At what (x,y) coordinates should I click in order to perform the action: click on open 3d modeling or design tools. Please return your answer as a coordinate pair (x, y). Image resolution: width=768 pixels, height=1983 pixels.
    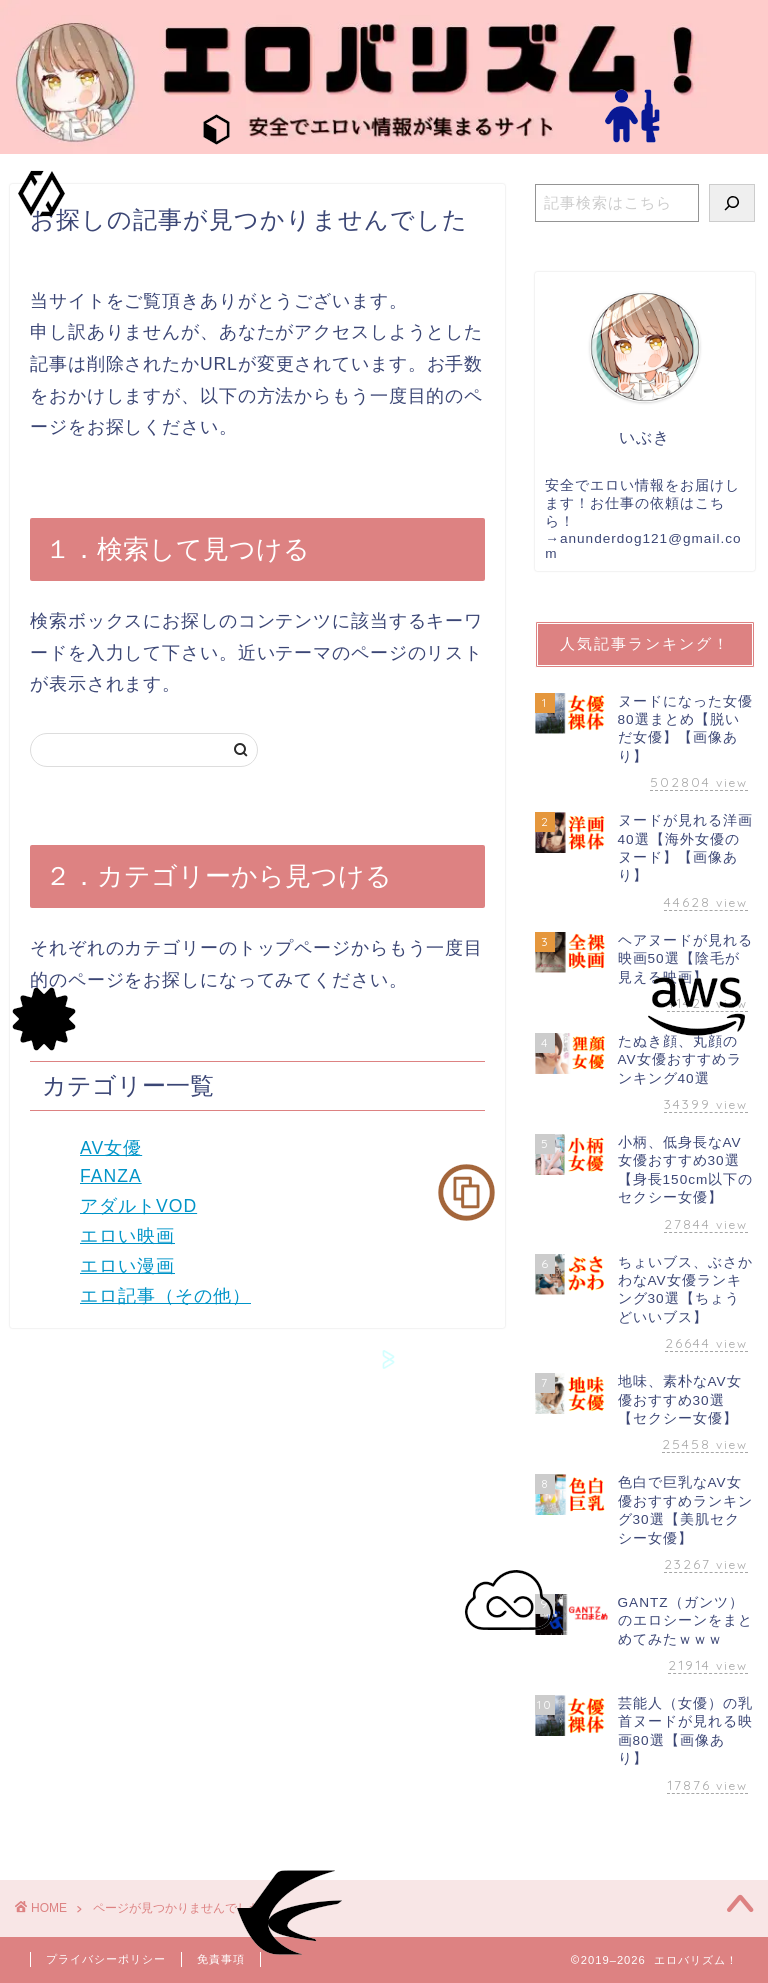
    Looking at the image, I should click on (216, 129).